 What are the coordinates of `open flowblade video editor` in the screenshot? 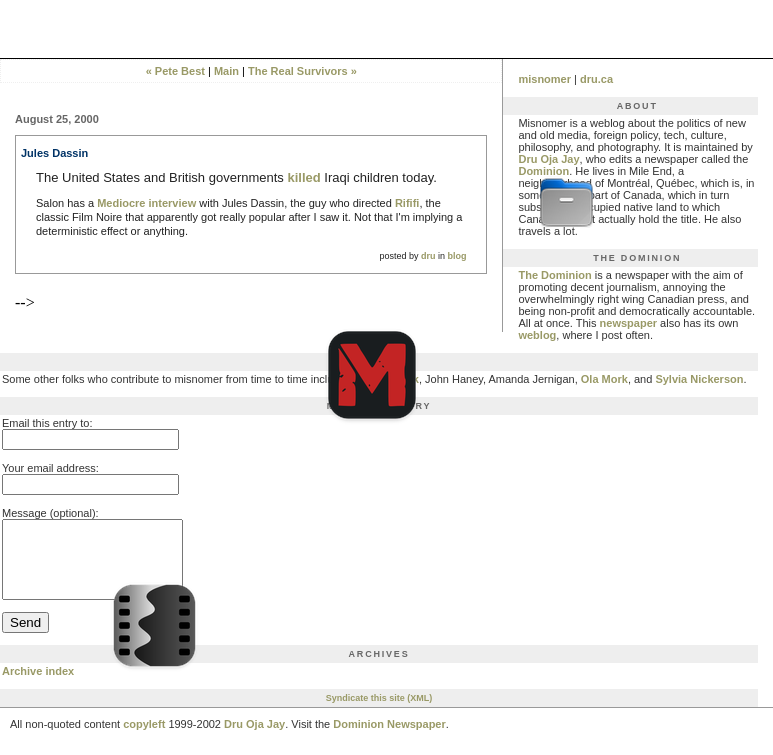 It's located at (154, 625).